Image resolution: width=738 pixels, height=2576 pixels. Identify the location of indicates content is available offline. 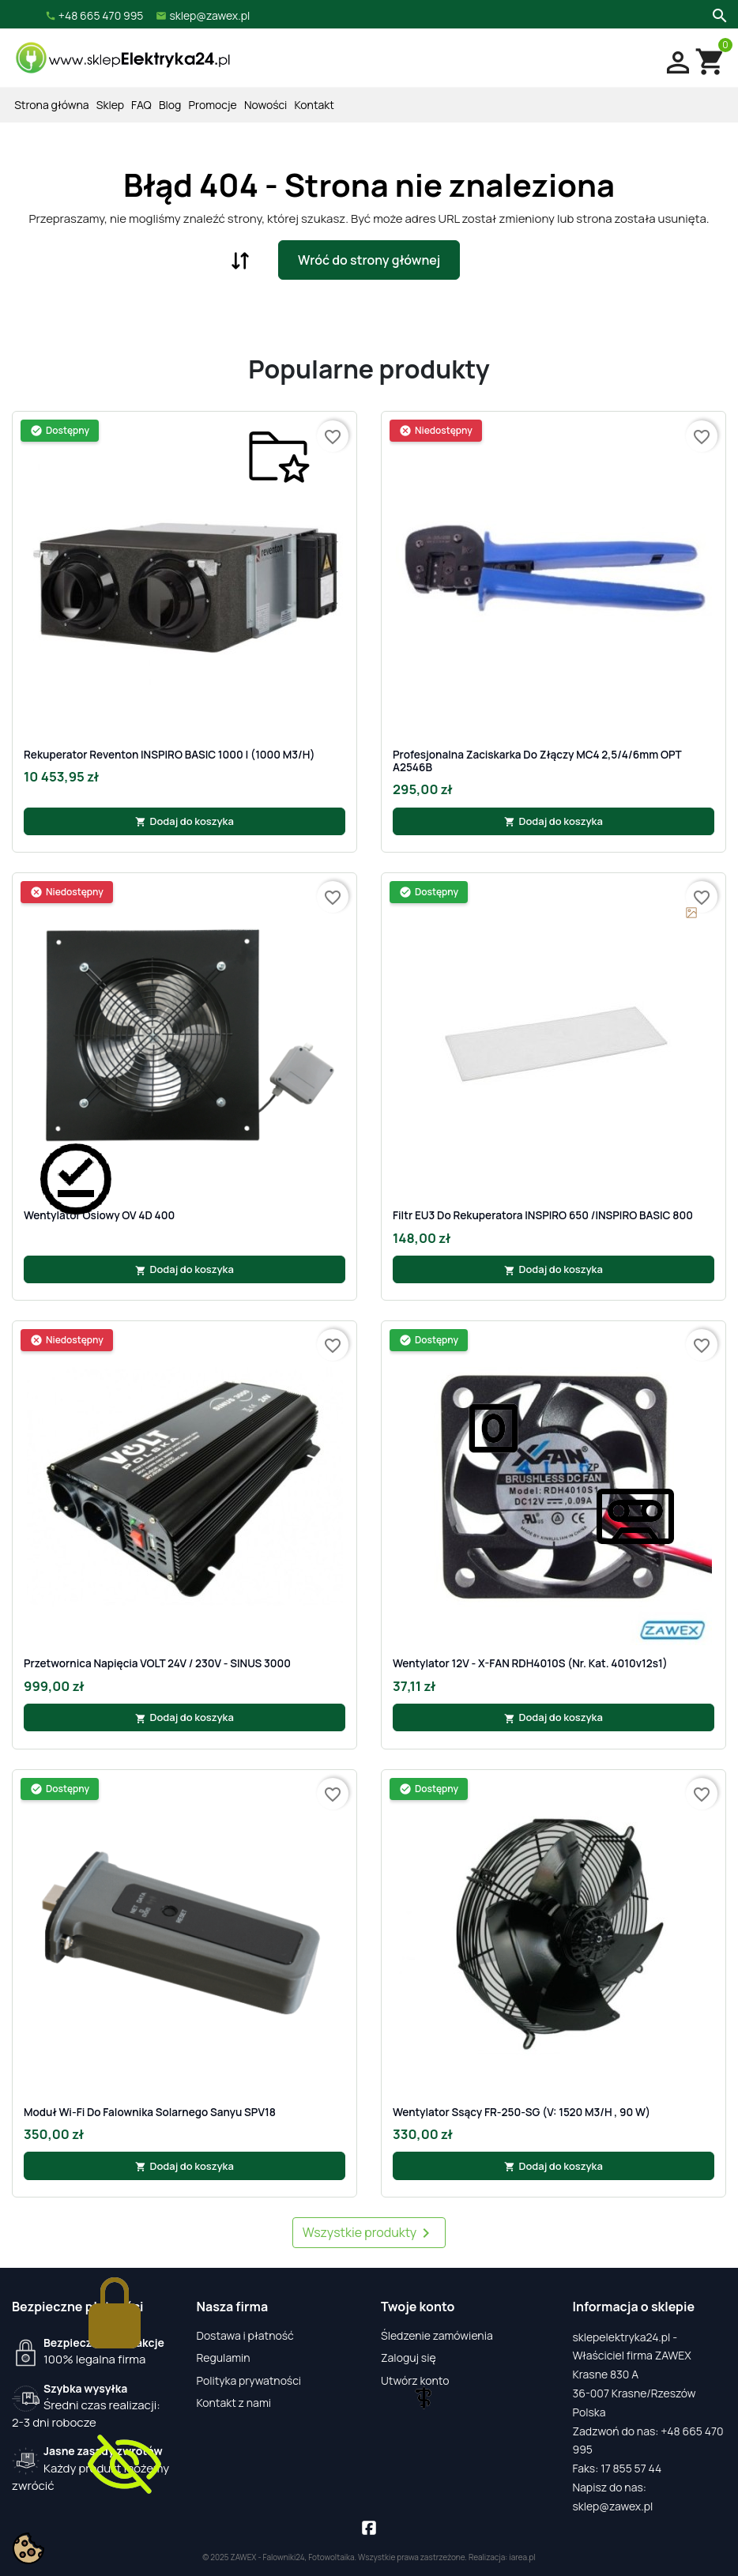
(76, 1179).